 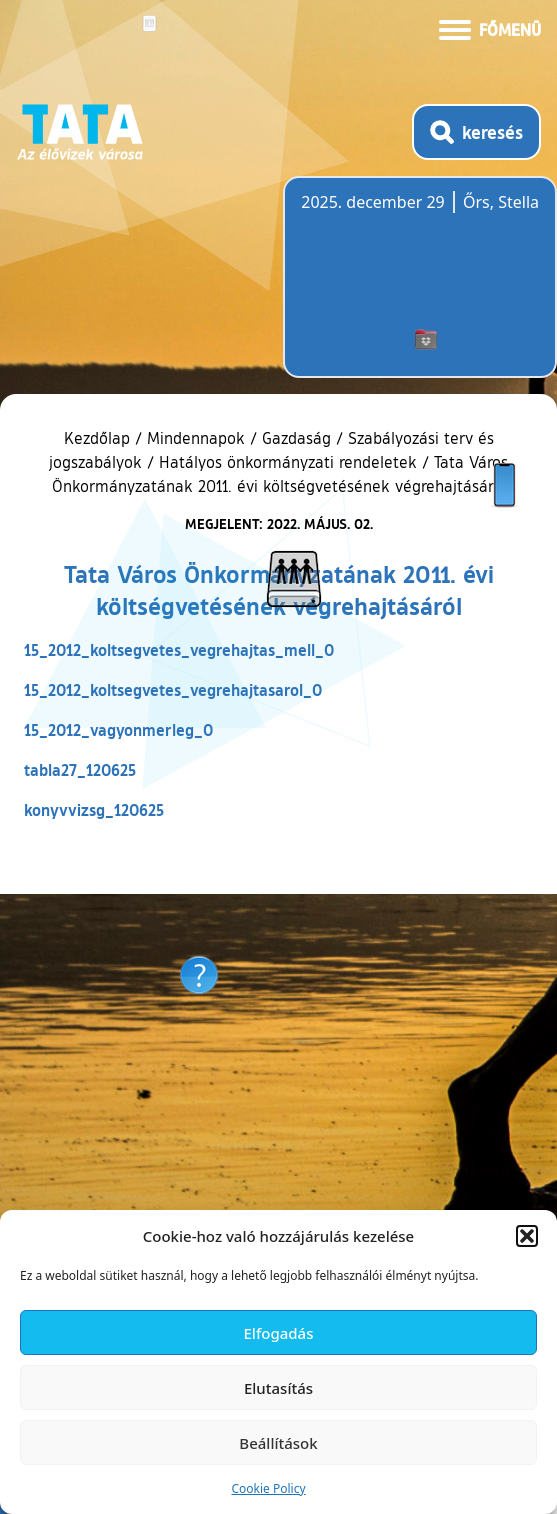 I want to click on open your dropbox folder, so click(x=426, y=339).